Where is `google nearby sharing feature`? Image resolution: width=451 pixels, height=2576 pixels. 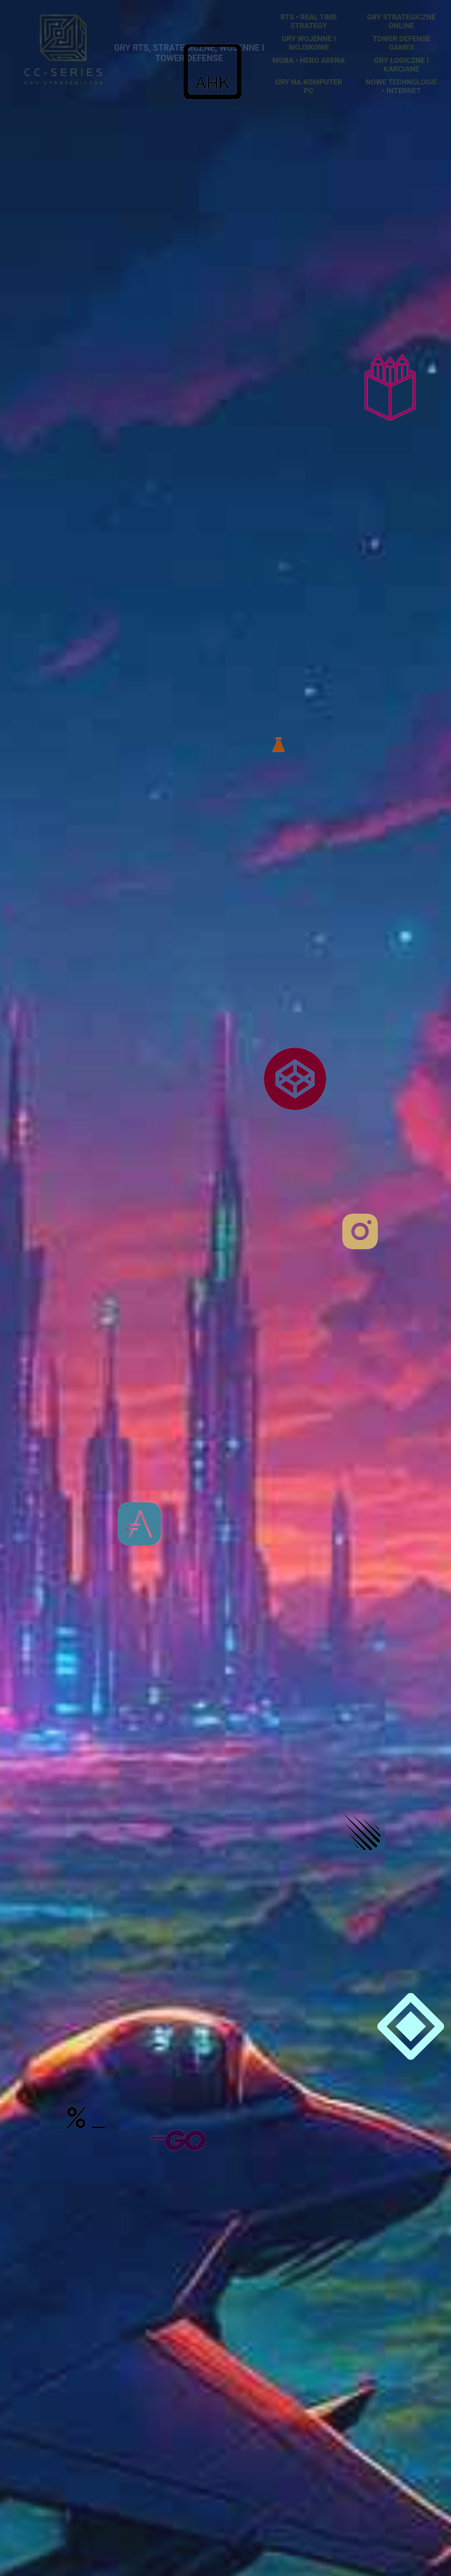 google nearby sharing feature is located at coordinates (411, 2026).